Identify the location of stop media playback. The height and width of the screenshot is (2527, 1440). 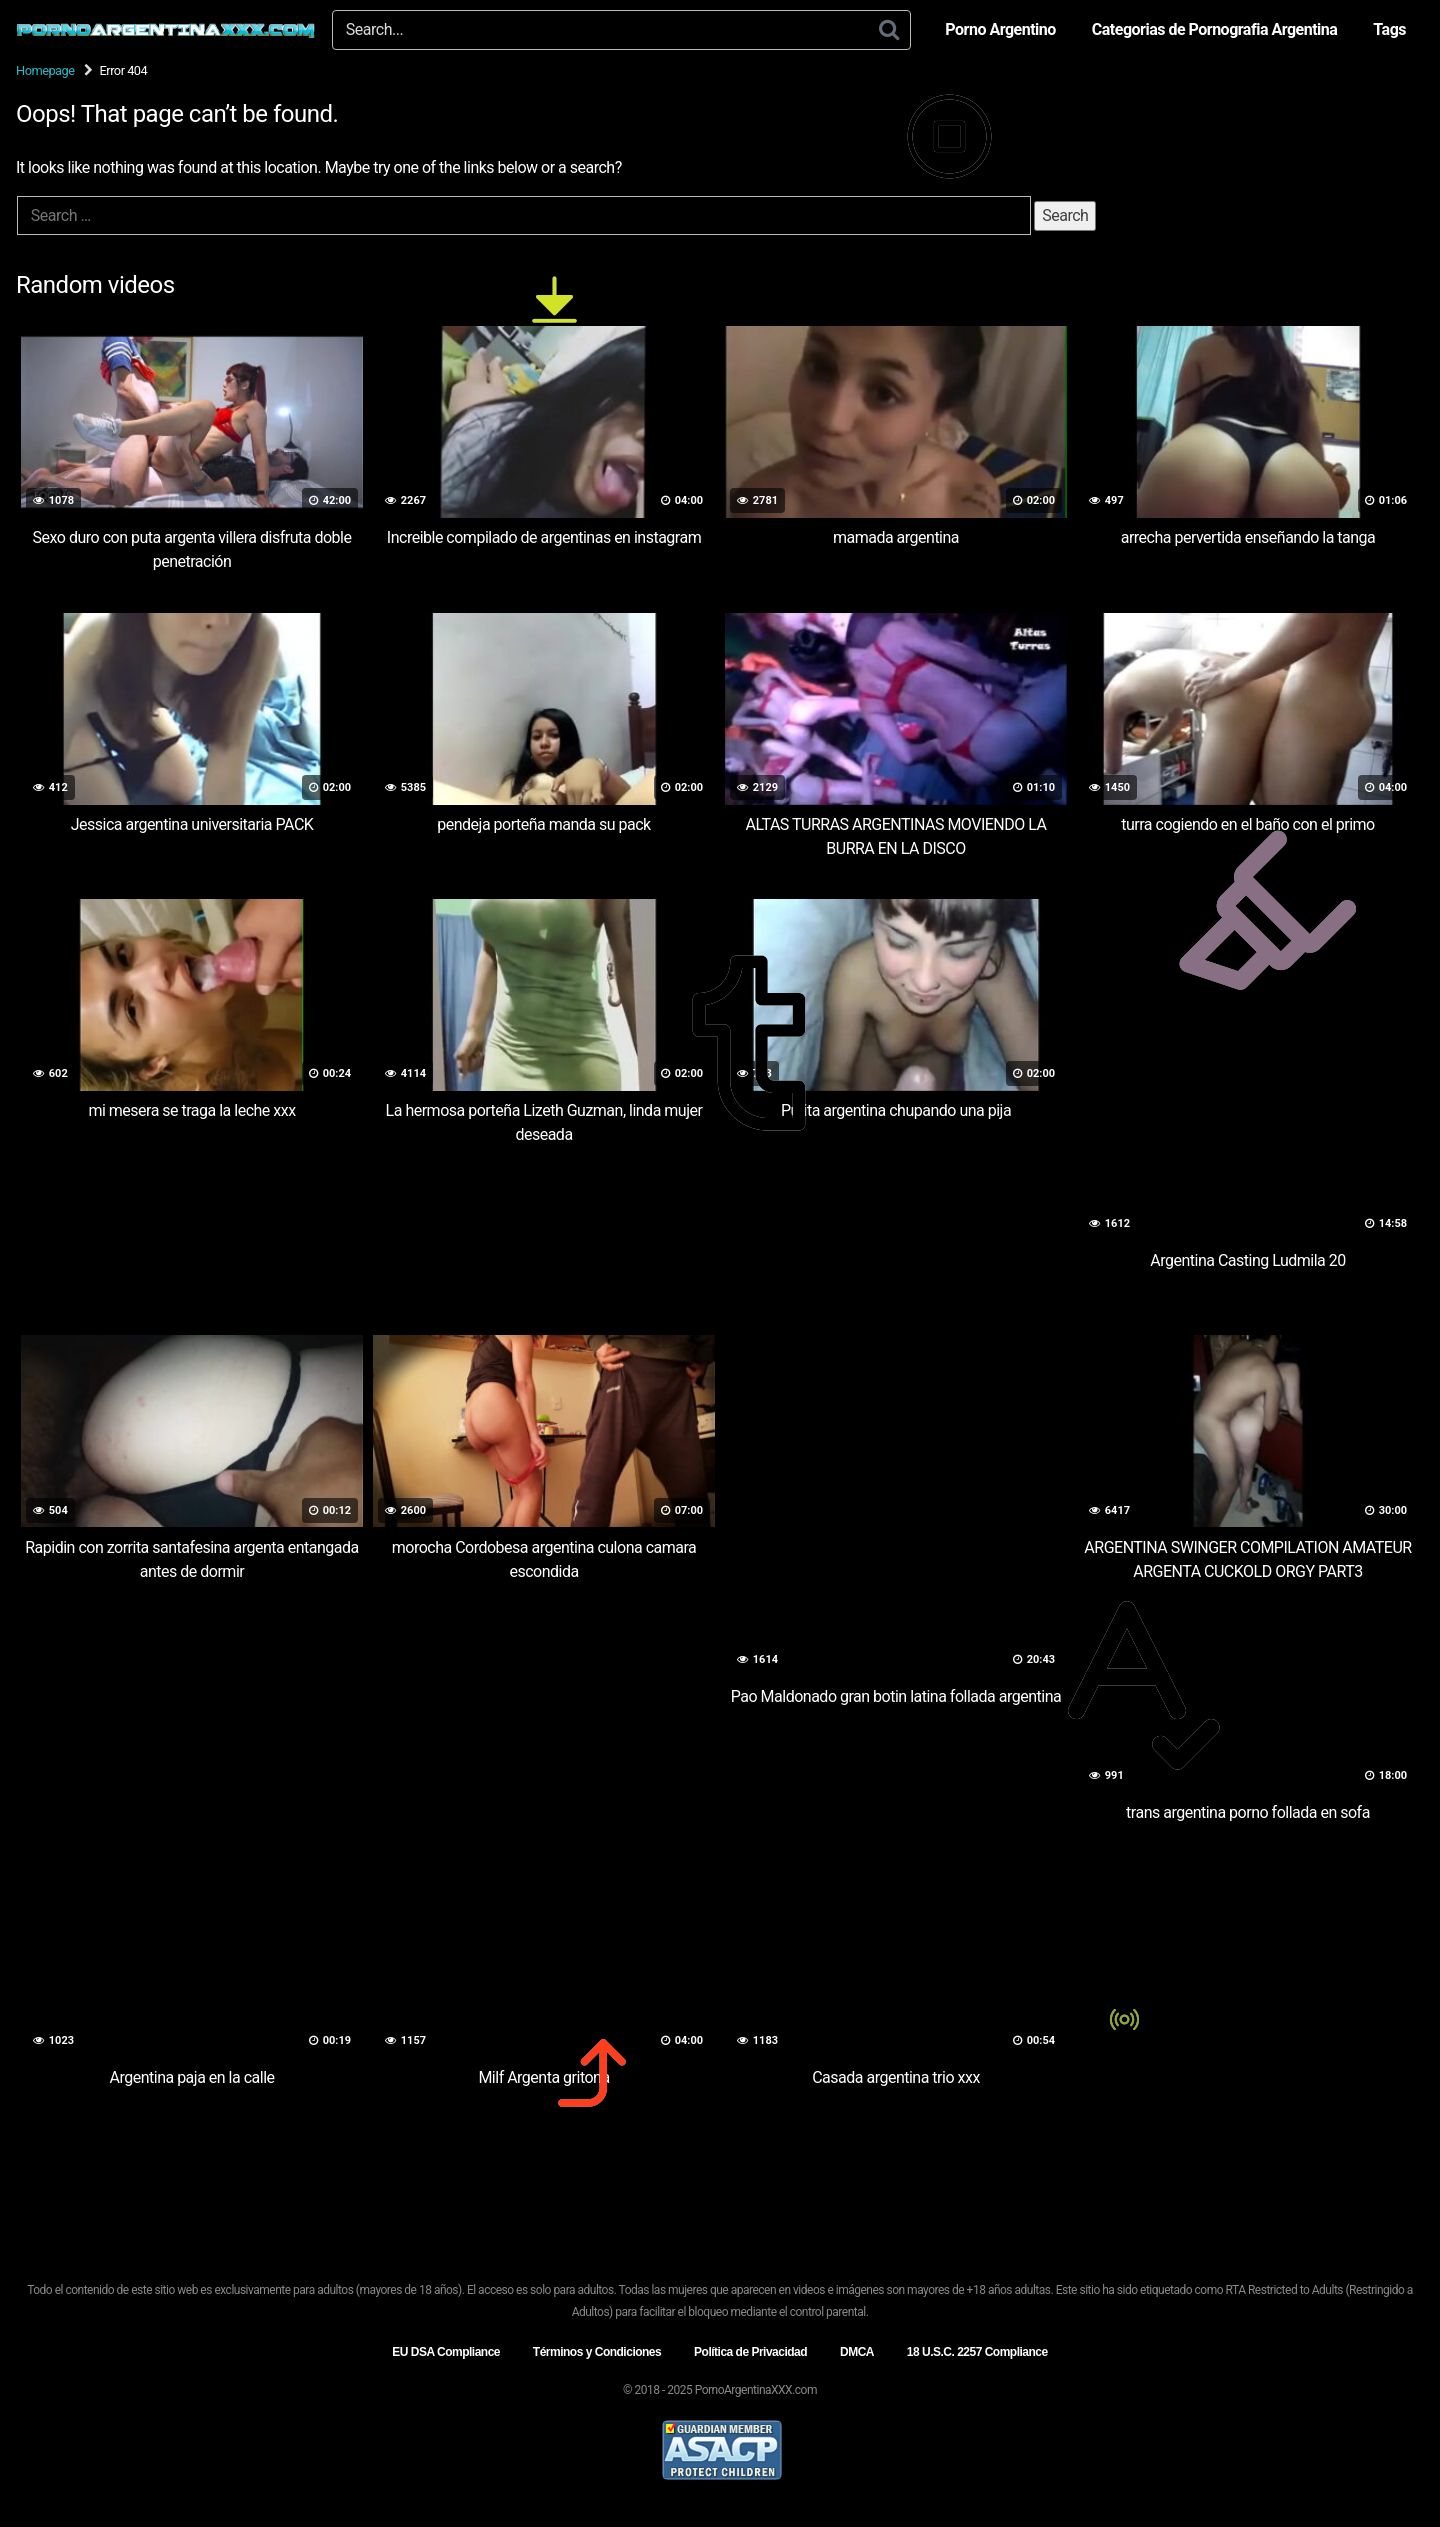
(949, 136).